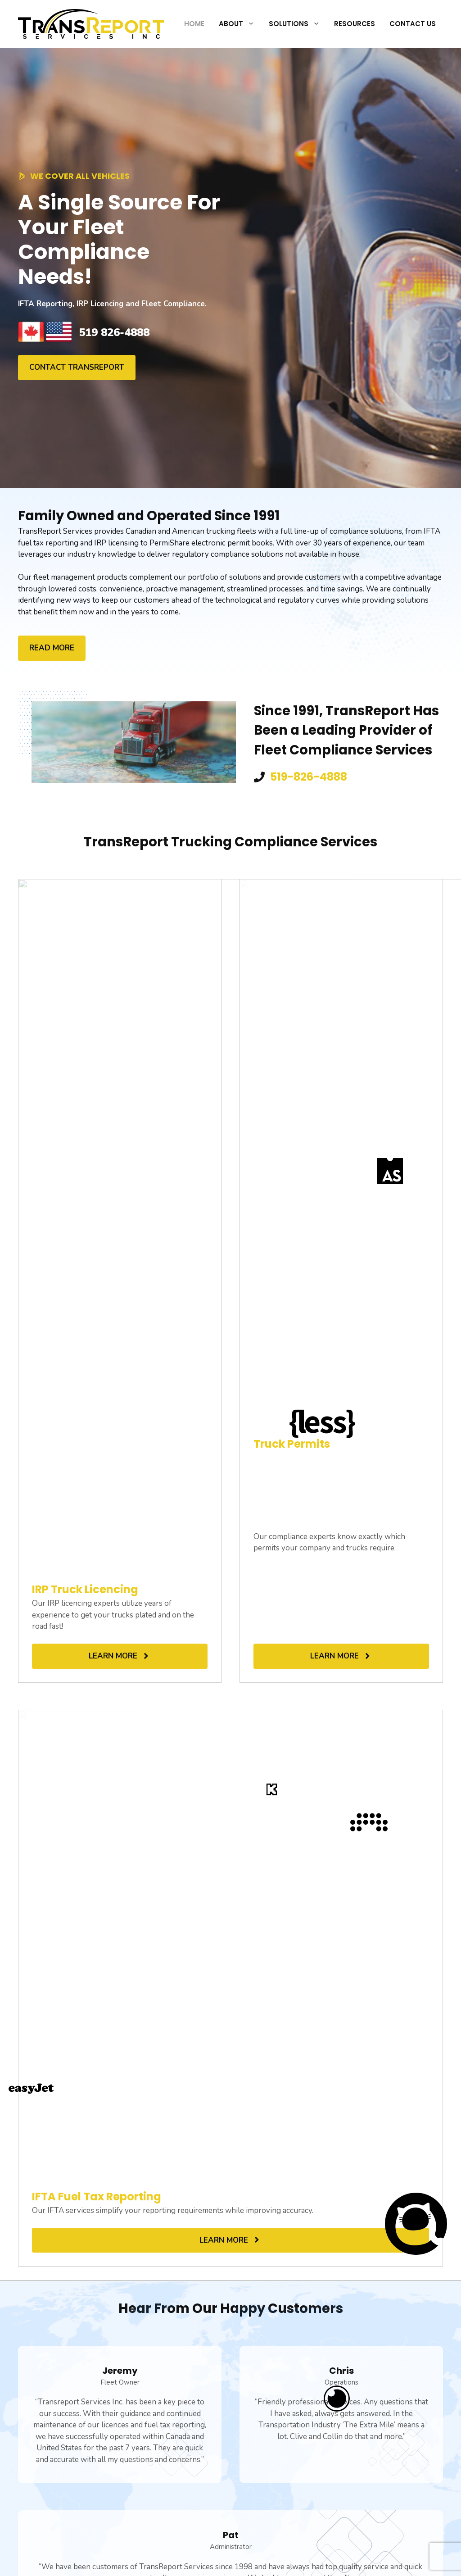  I want to click on AssemblyScript programming language logo, so click(390, 1171).